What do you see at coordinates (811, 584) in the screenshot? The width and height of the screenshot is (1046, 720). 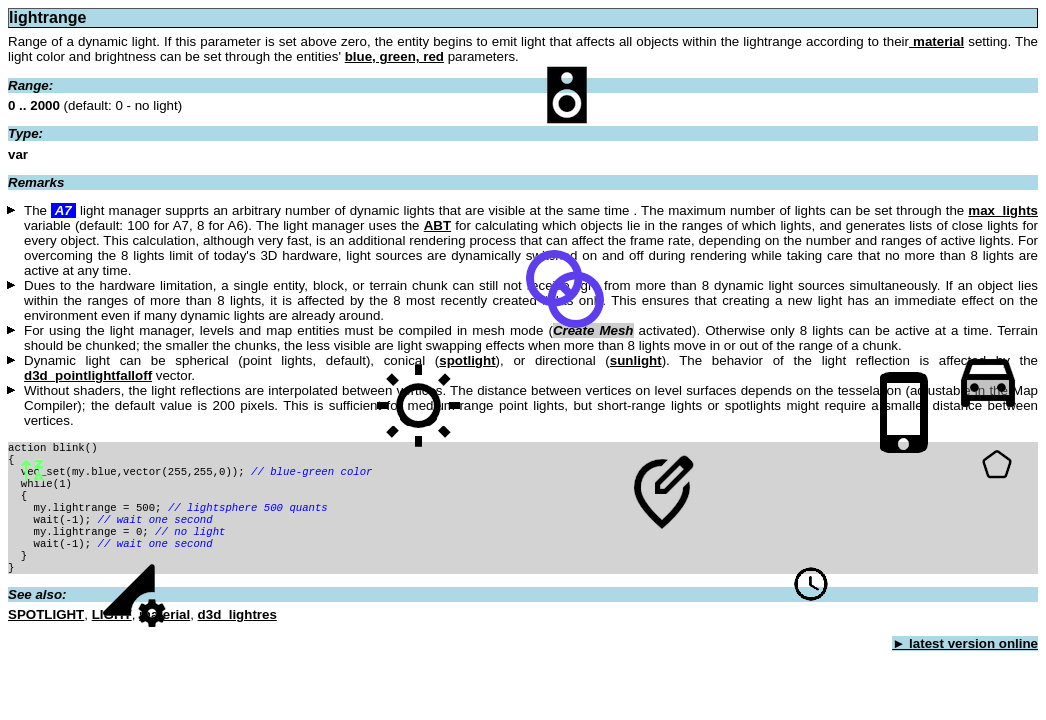 I see `view time or clock settings` at bounding box center [811, 584].